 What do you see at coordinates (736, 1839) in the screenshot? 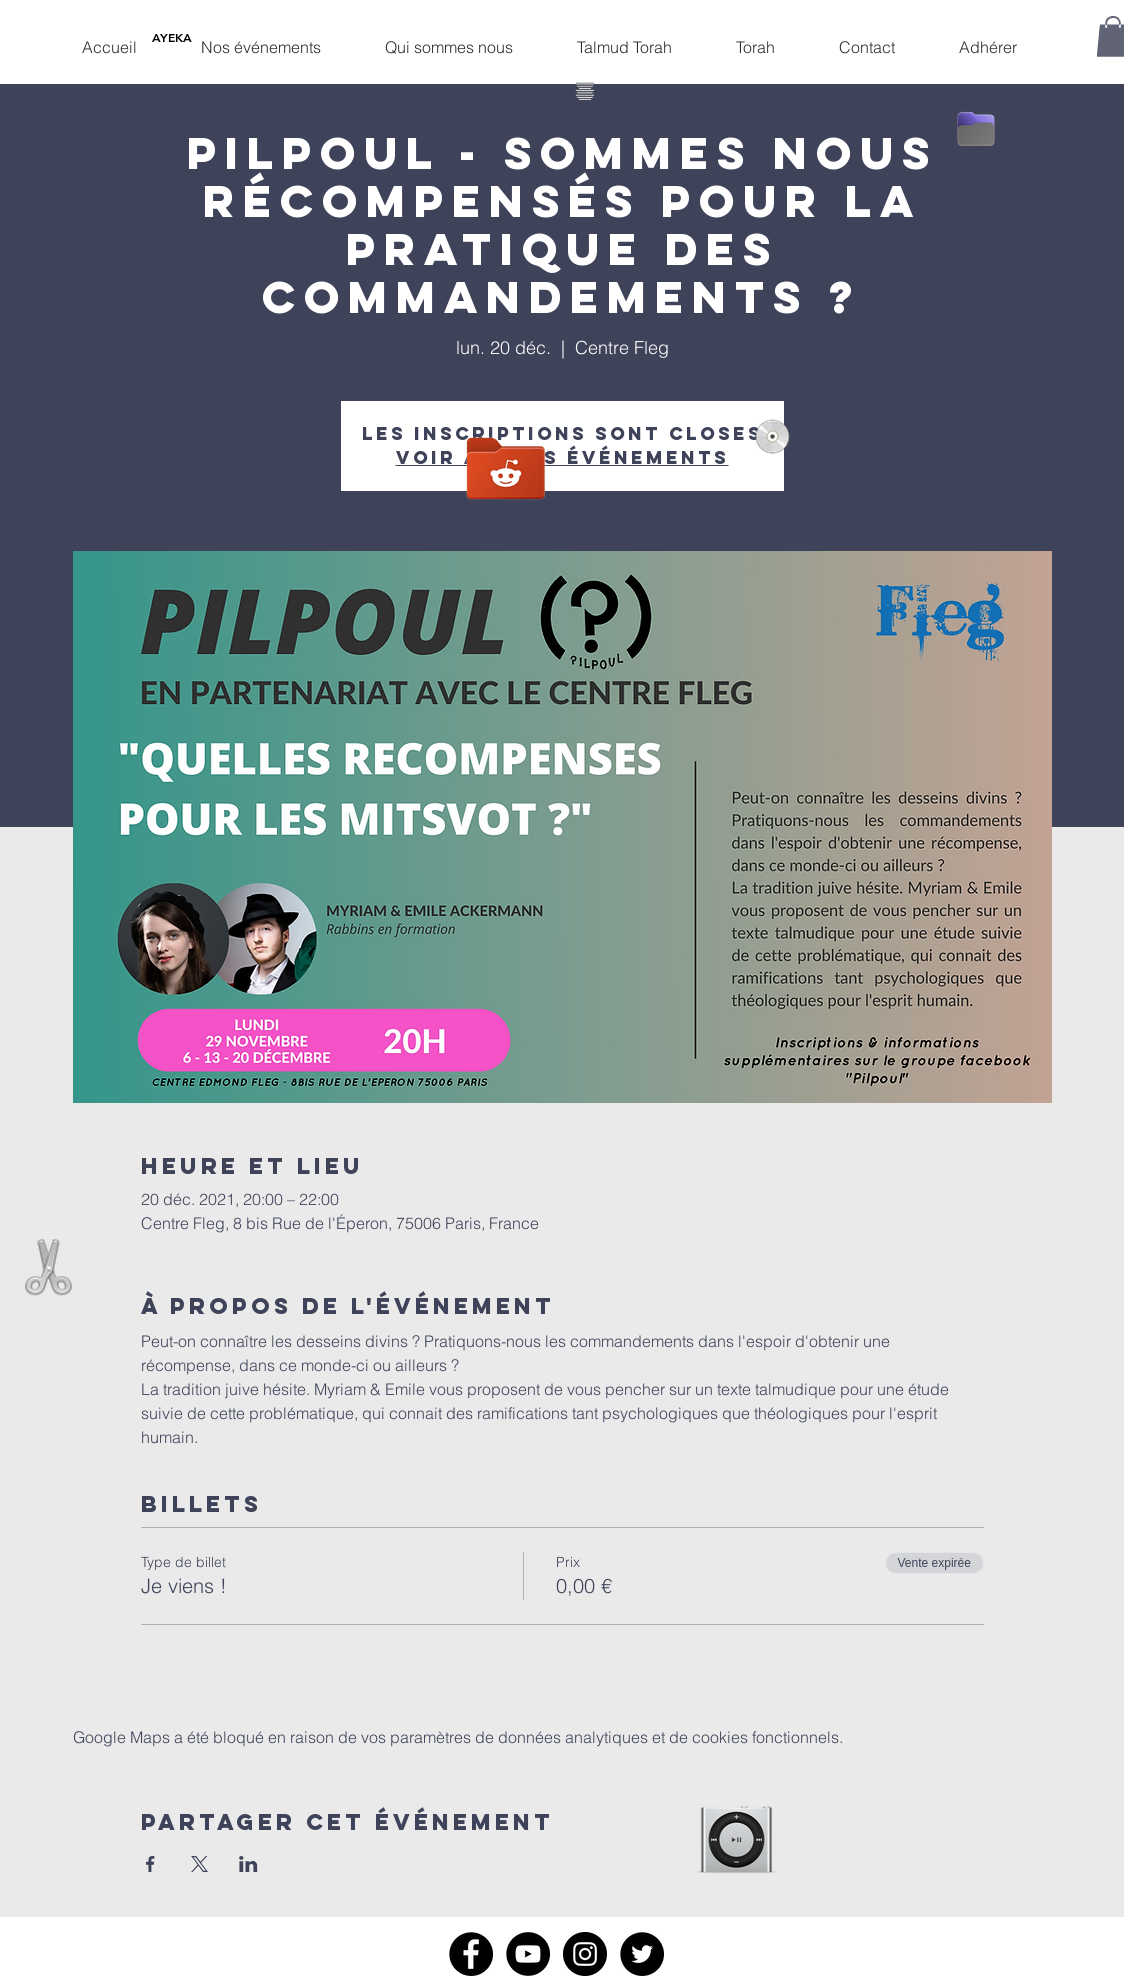
I see `iPod shuffle device connected` at bounding box center [736, 1839].